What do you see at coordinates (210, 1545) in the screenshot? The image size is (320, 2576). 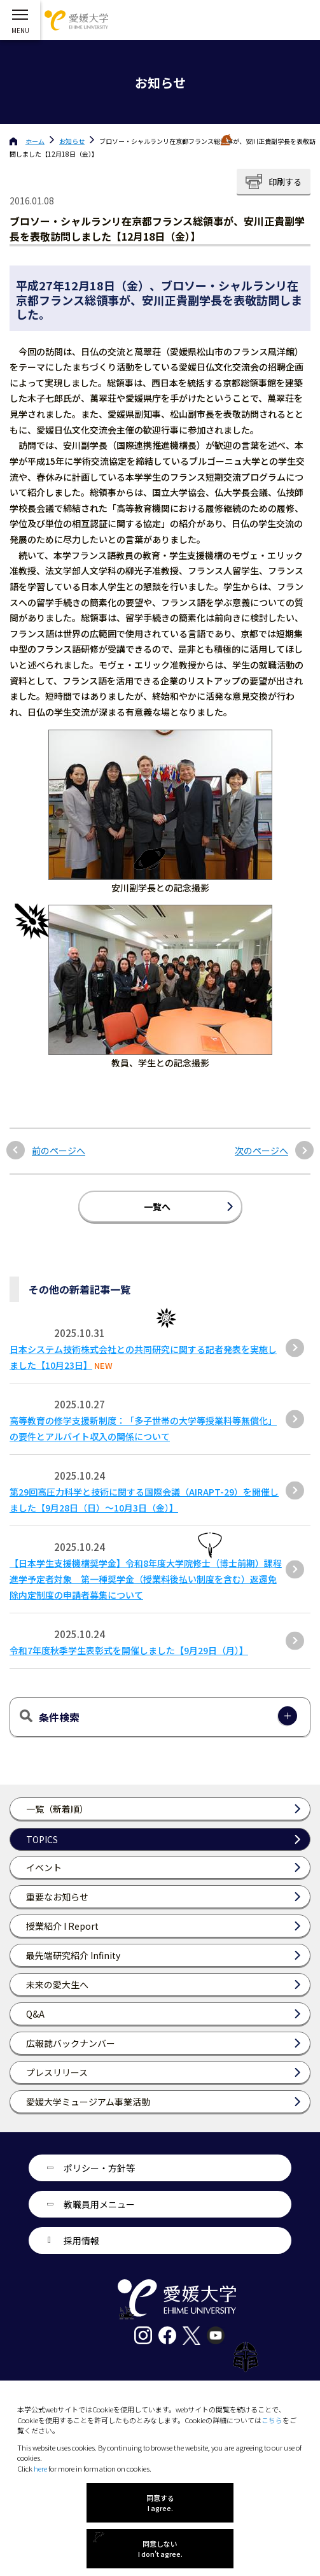 I see `equip a feather necklace accessory` at bounding box center [210, 1545].